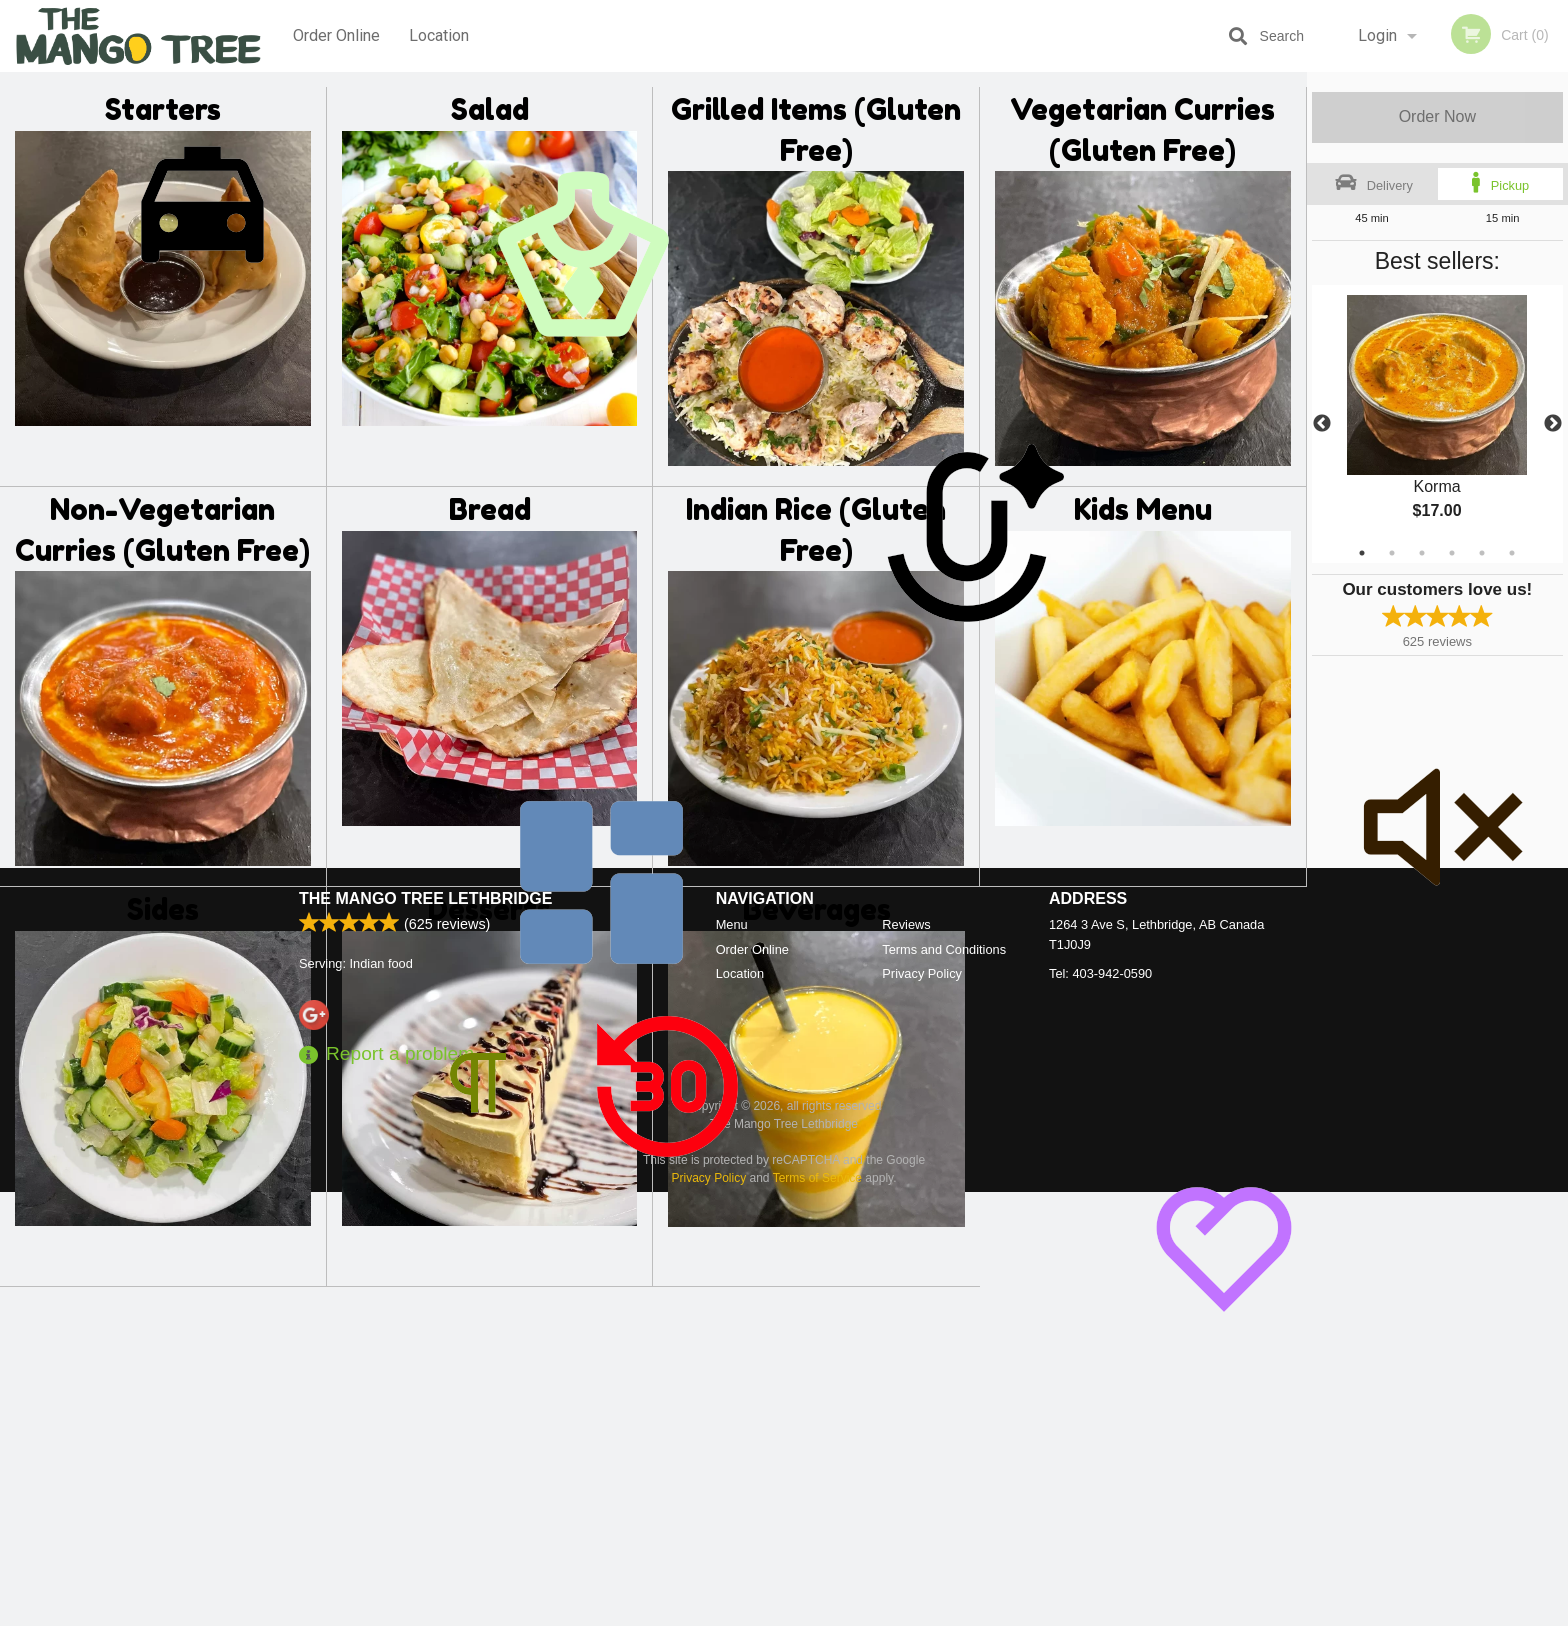 This screenshot has height=1626, width=1568. I want to click on mute audio or sound, so click(1440, 827).